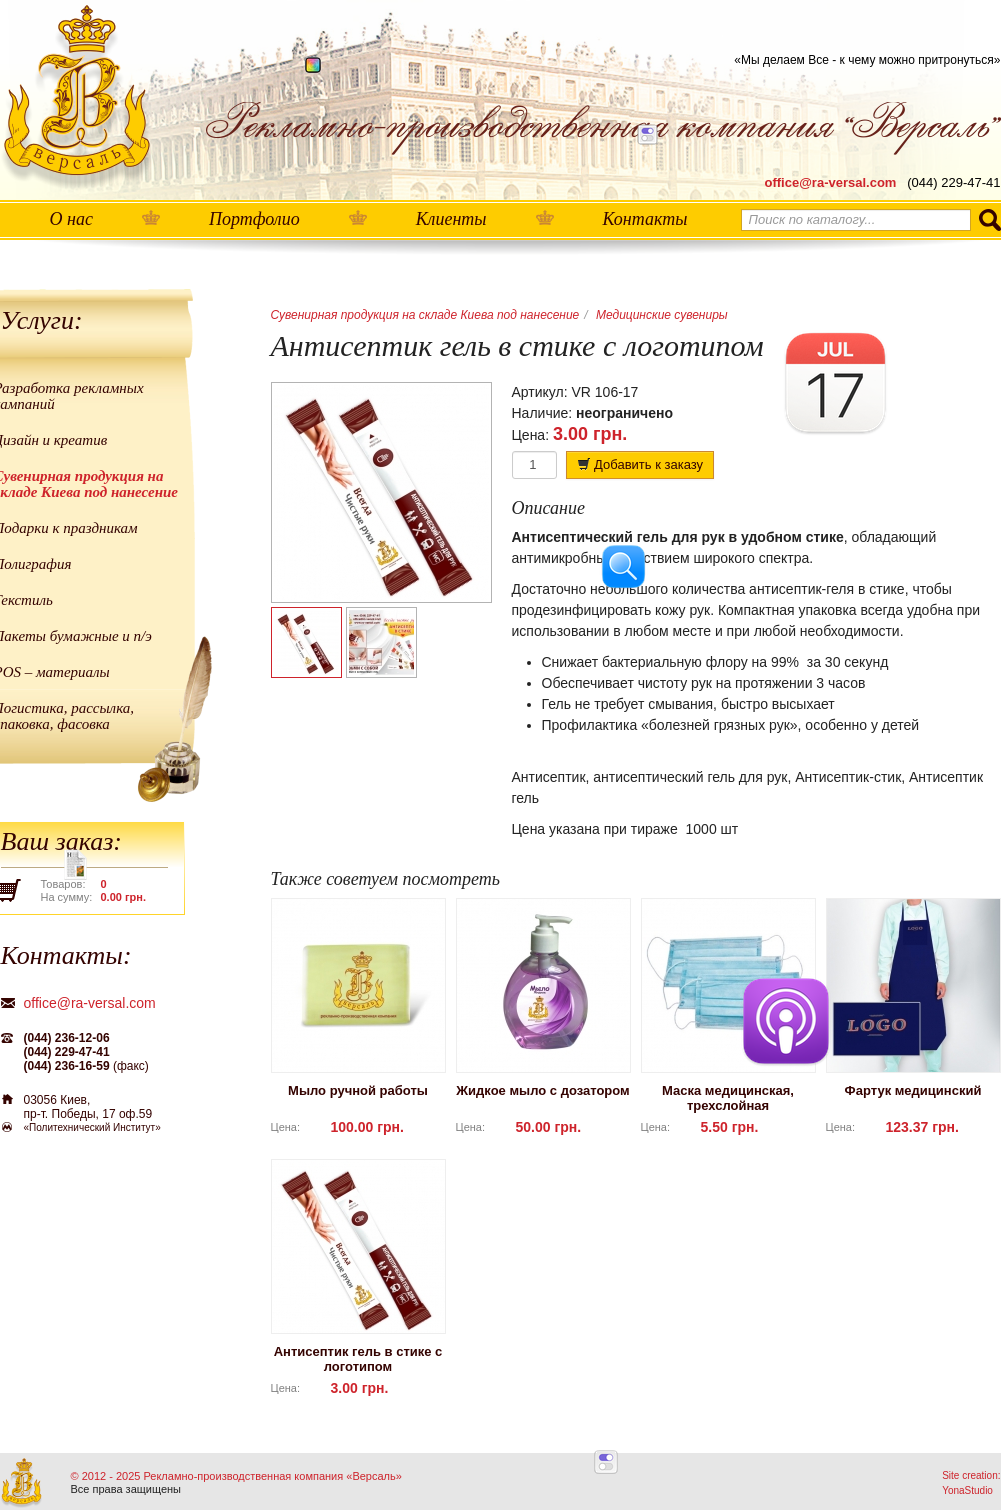 This screenshot has height=1510, width=1001. What do you see at coordinates (313, 65) in the screenshot?
I see `open ProDisplay Calibrator app` at bounding box center [313, 65].